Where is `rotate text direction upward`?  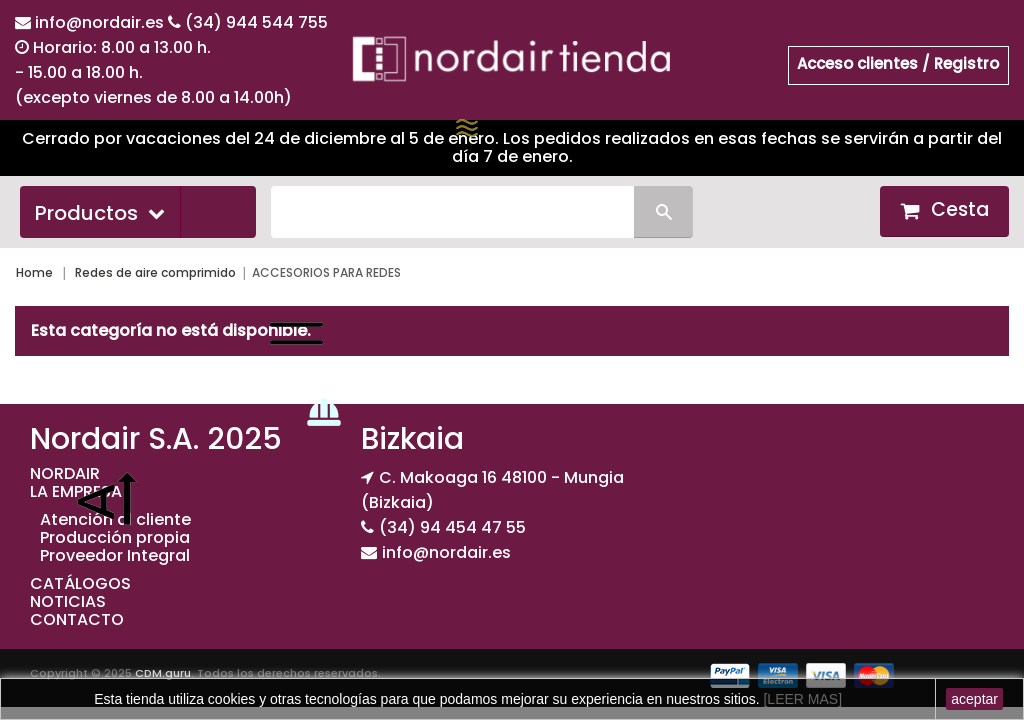 rotate text direction upward is located at coordinates (107, 498).